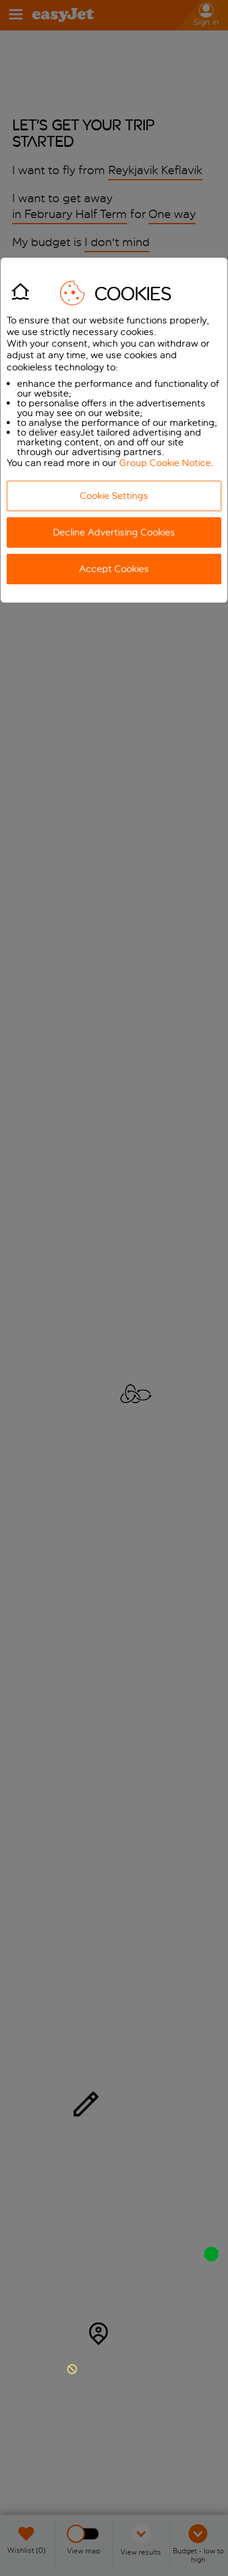 The image size is (228, 2576). Describe the element at coordinates (20, 292) in the screenshot. I see `indicates flood warning or alert` at that location.